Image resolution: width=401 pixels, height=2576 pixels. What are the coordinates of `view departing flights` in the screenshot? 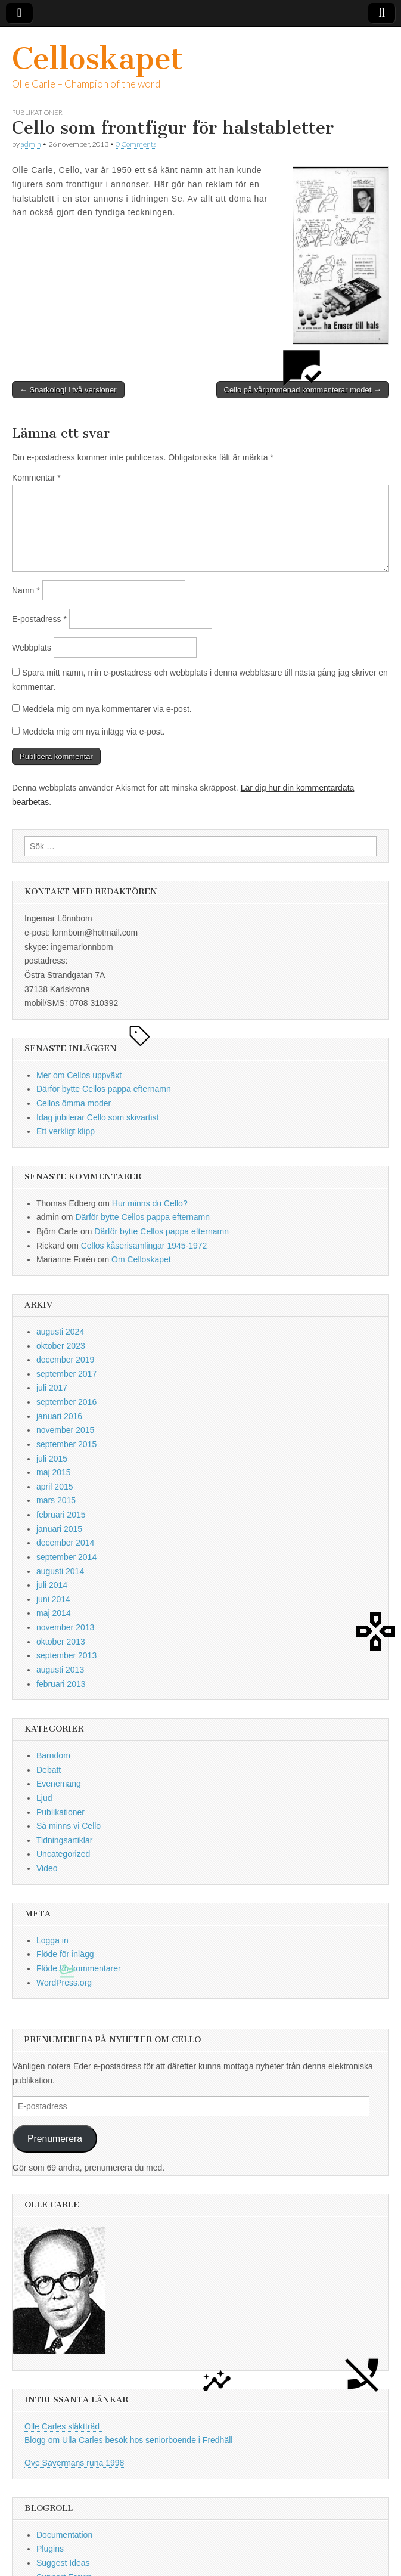 It's located at (67, 1970).